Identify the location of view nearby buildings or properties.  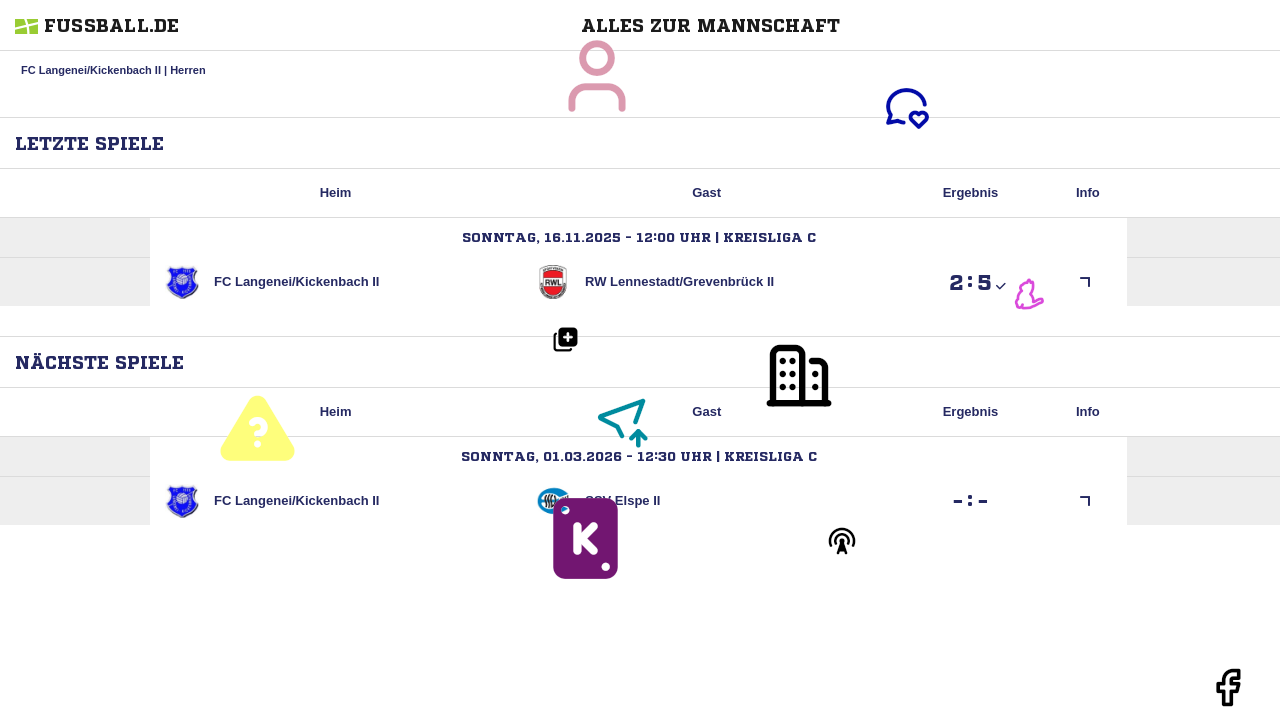
(799, 374).